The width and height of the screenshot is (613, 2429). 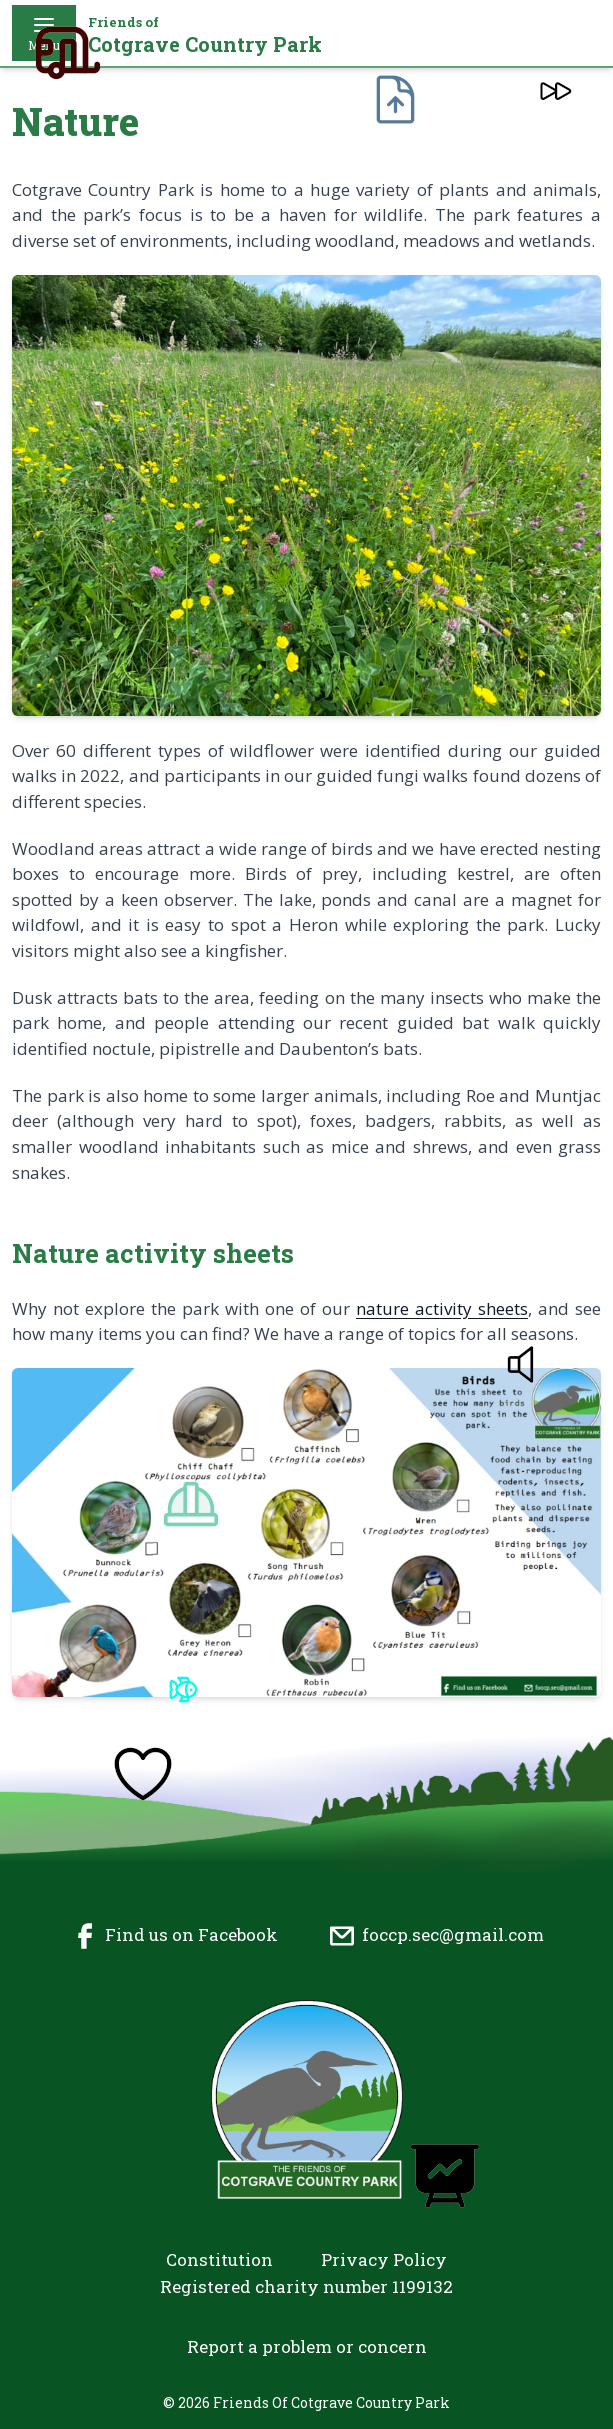 I want to click on access aquarium or fish-related features, so click(x=183, y=1689).